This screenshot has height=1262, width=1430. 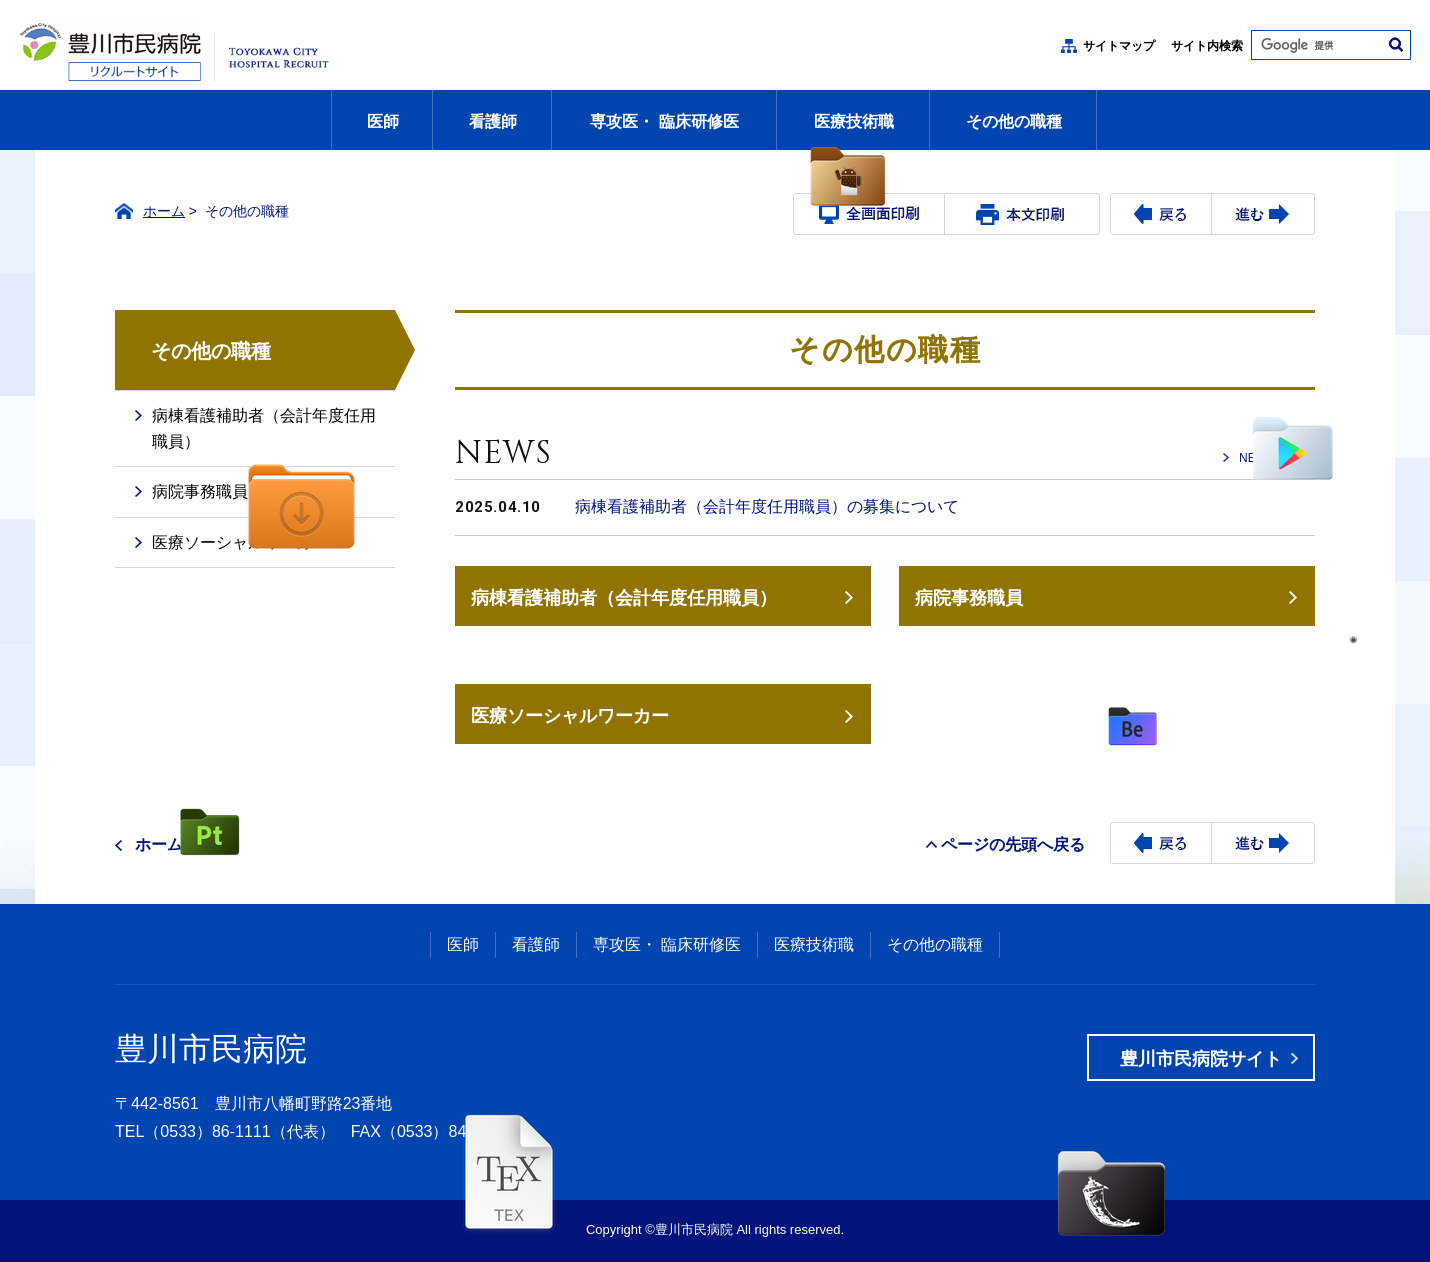 I want to click on open your Behance projects folder, so click(x=1132, y=727).